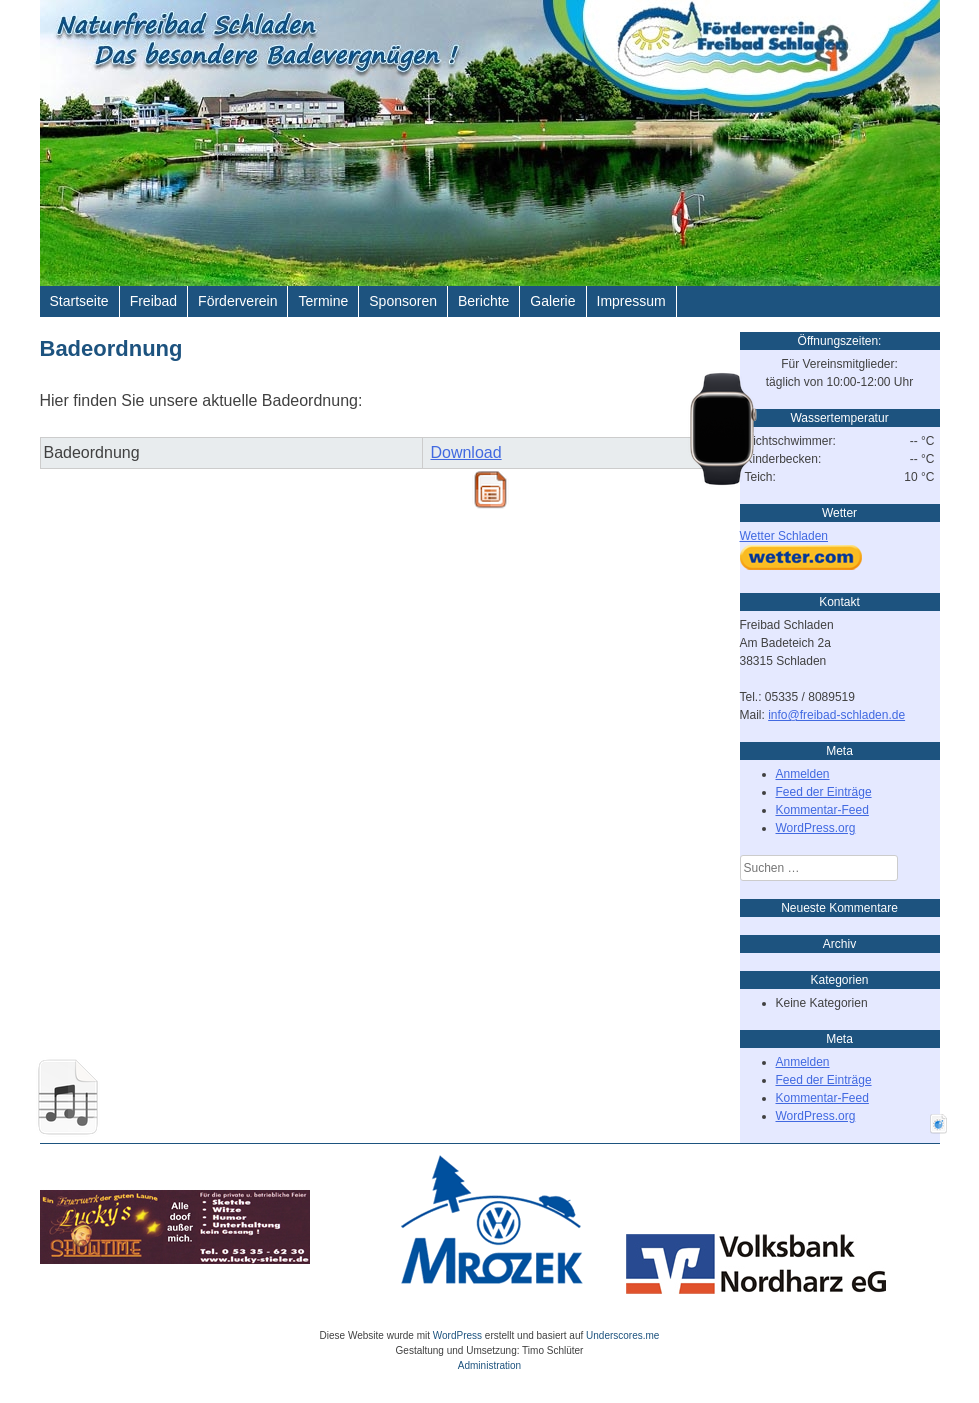 Image resolution: width=979 pixels, height=1403 pixels. I want to click on lua script file indicator, so click(938, 1123).